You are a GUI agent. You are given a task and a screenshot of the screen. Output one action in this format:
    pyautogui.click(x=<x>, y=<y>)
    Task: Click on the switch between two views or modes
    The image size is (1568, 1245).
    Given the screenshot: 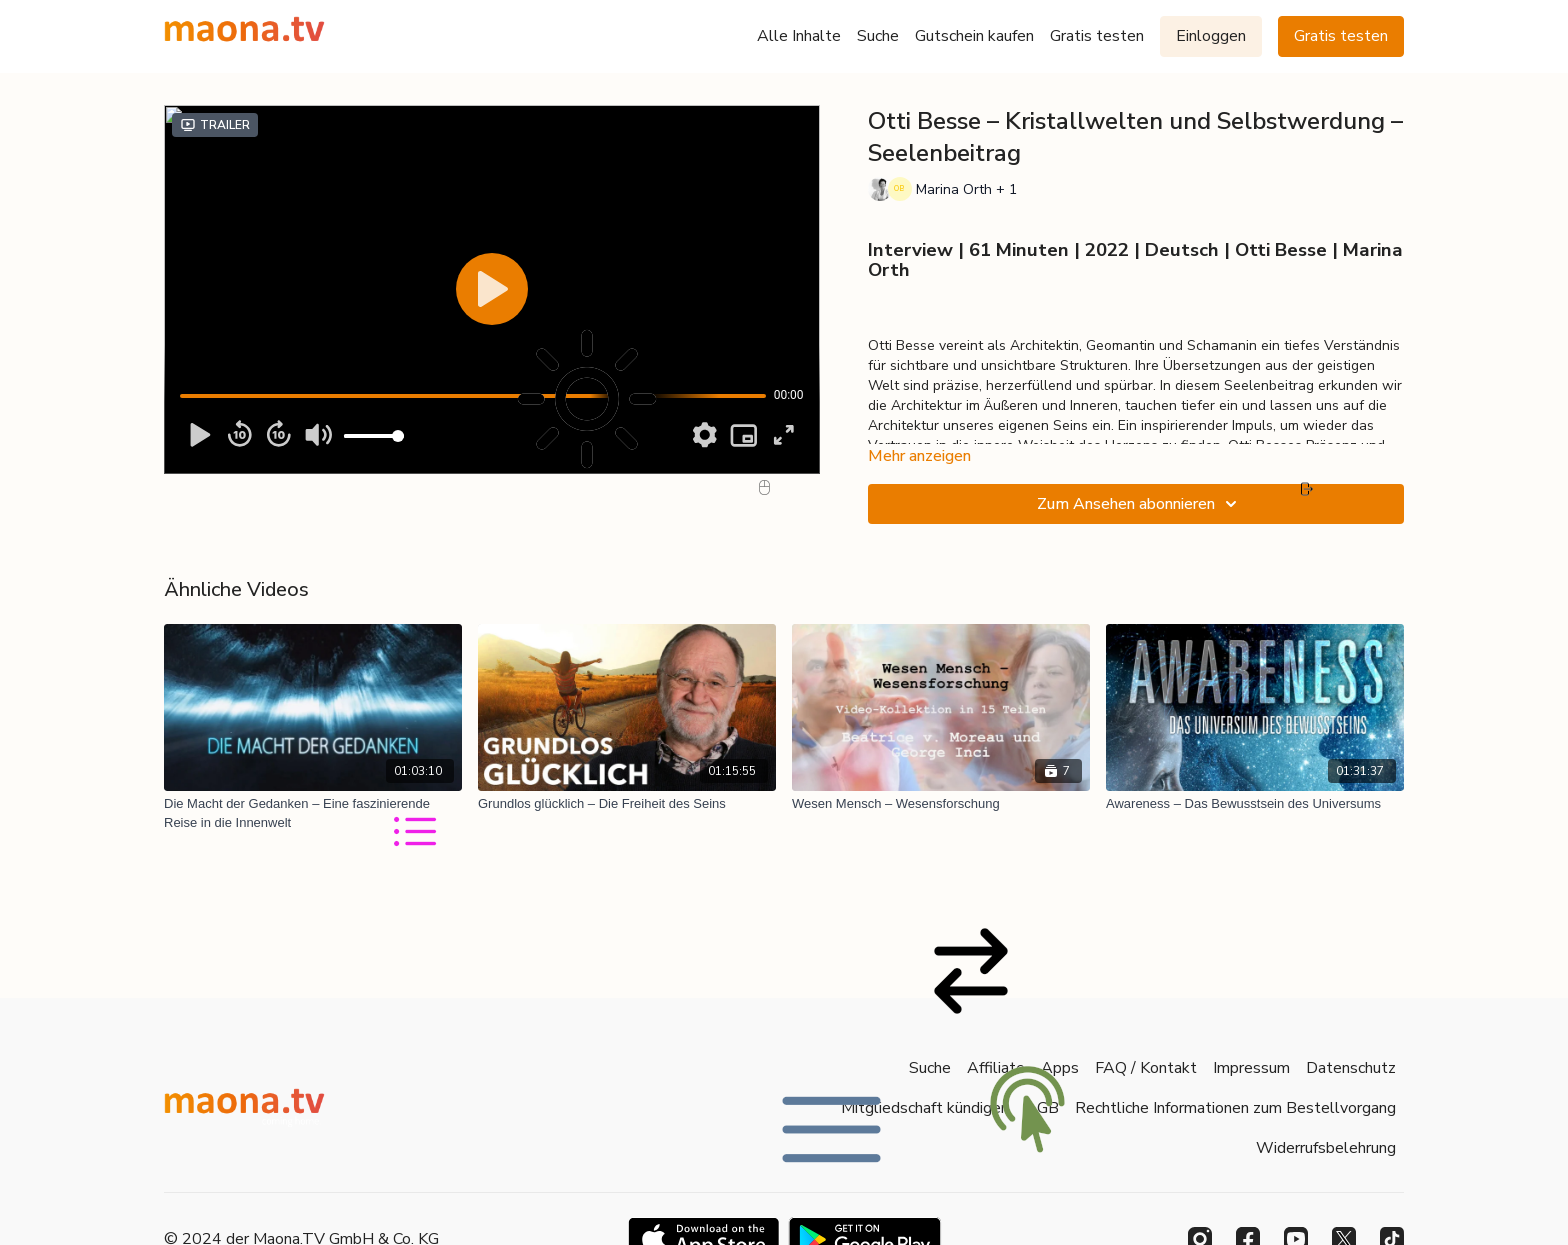 What is the action you would take?
    pyautogui.click(x=971, y=971)
    